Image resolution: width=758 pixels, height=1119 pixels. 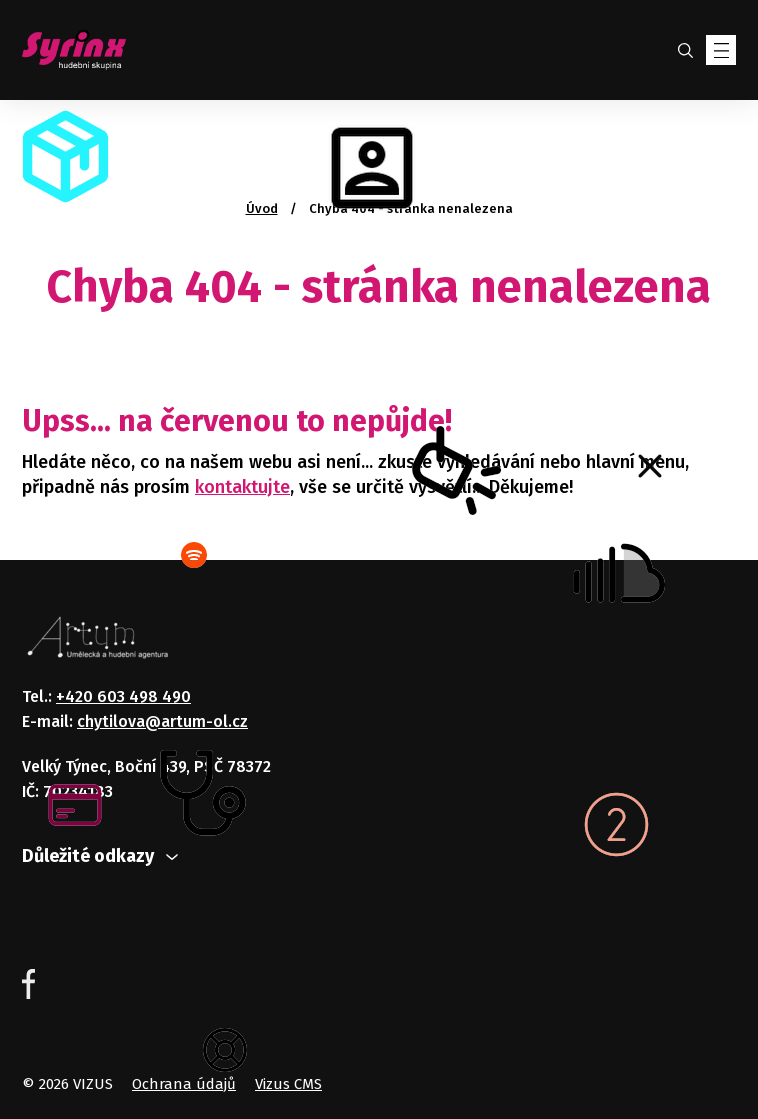 I want to click on open soundcloud app, so click(x=618, y=576).